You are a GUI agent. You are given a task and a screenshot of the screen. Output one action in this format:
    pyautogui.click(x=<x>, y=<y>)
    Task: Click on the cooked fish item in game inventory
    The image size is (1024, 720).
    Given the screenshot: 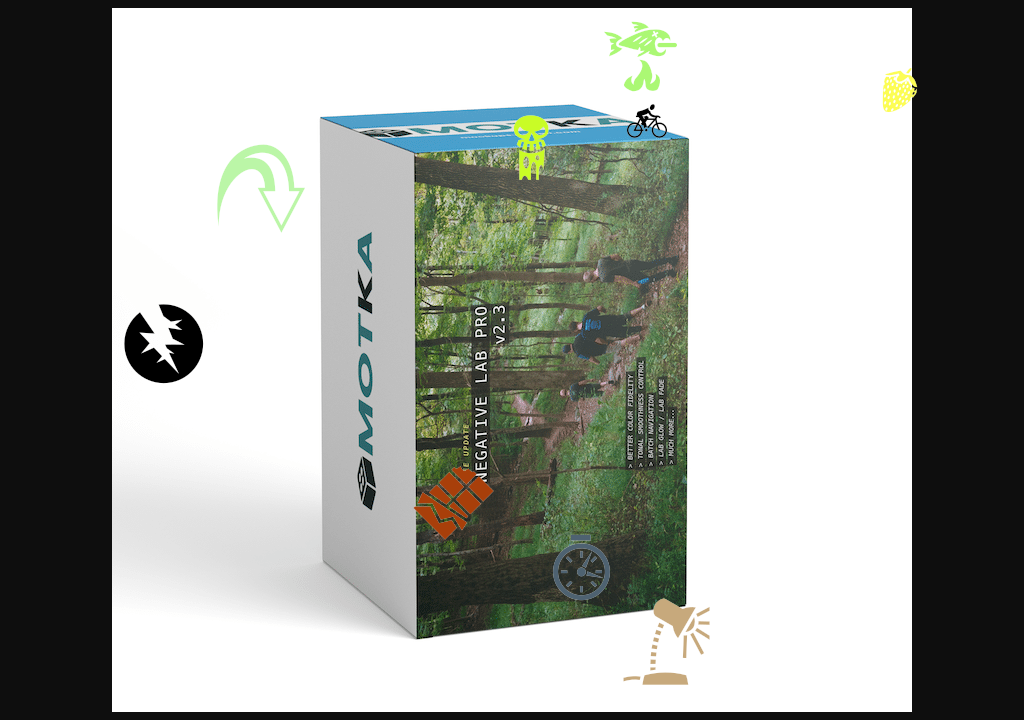 What is the action you would take?
    pyautogui.click(x=640, y=56)
    